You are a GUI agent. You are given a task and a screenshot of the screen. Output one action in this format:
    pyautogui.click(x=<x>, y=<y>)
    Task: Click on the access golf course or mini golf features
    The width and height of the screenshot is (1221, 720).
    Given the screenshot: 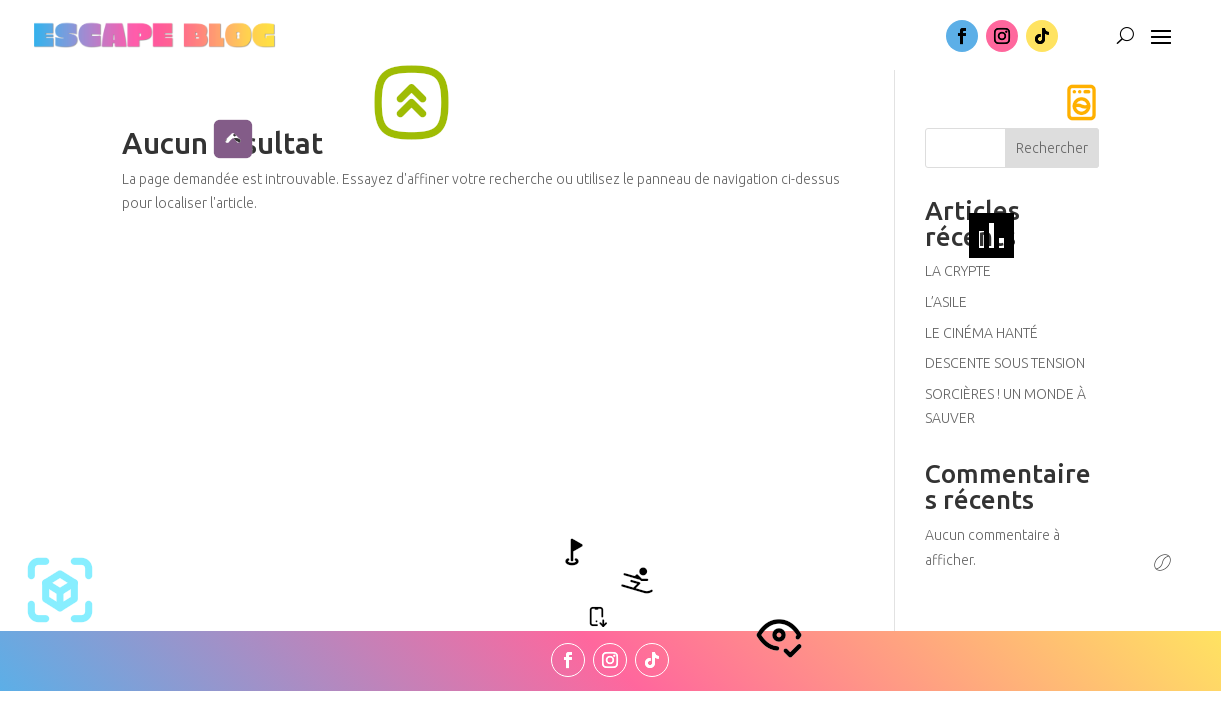 What is the action you would take?
    pyautogui.click(x=572, y=552)
    